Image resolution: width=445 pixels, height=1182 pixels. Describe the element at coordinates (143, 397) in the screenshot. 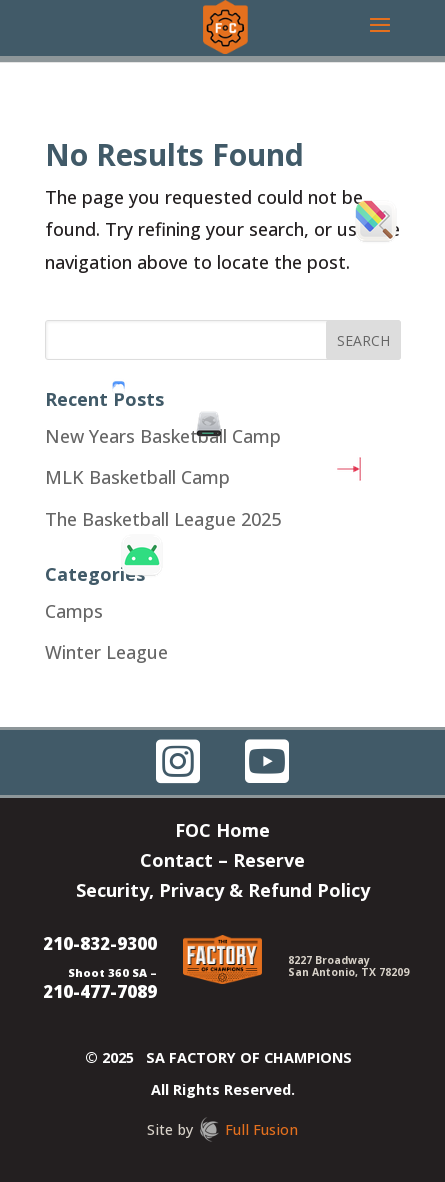

I see `manage saved passwords and login credentials` at that location.